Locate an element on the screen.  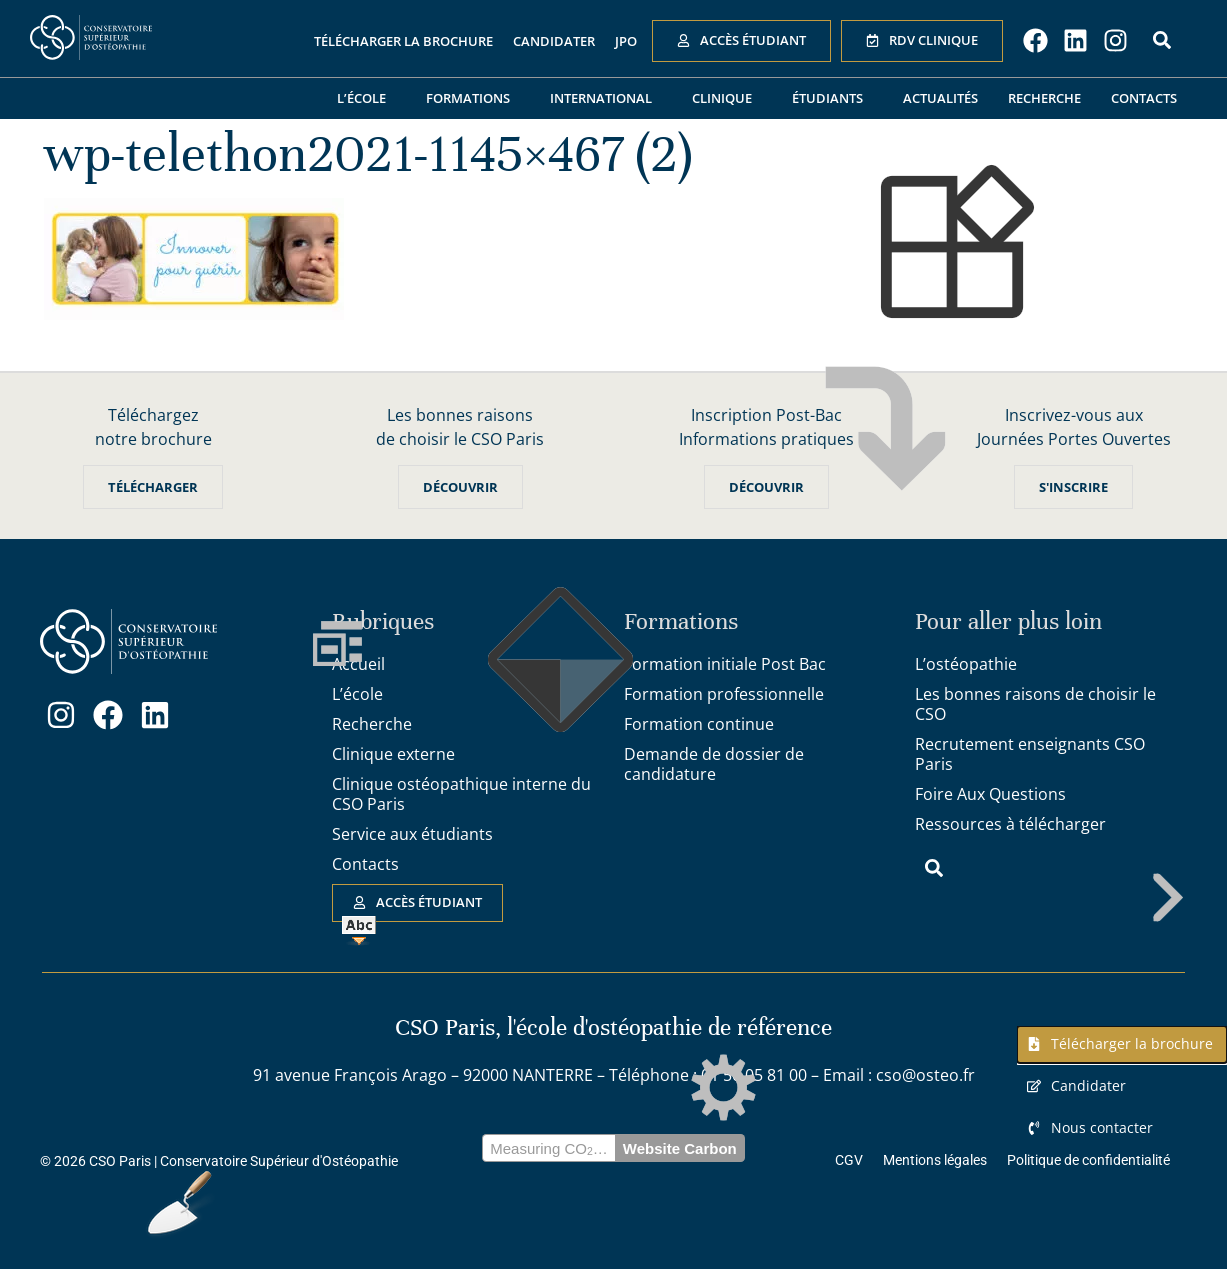
insert text at cursor position is located at coordinates (359, 929).